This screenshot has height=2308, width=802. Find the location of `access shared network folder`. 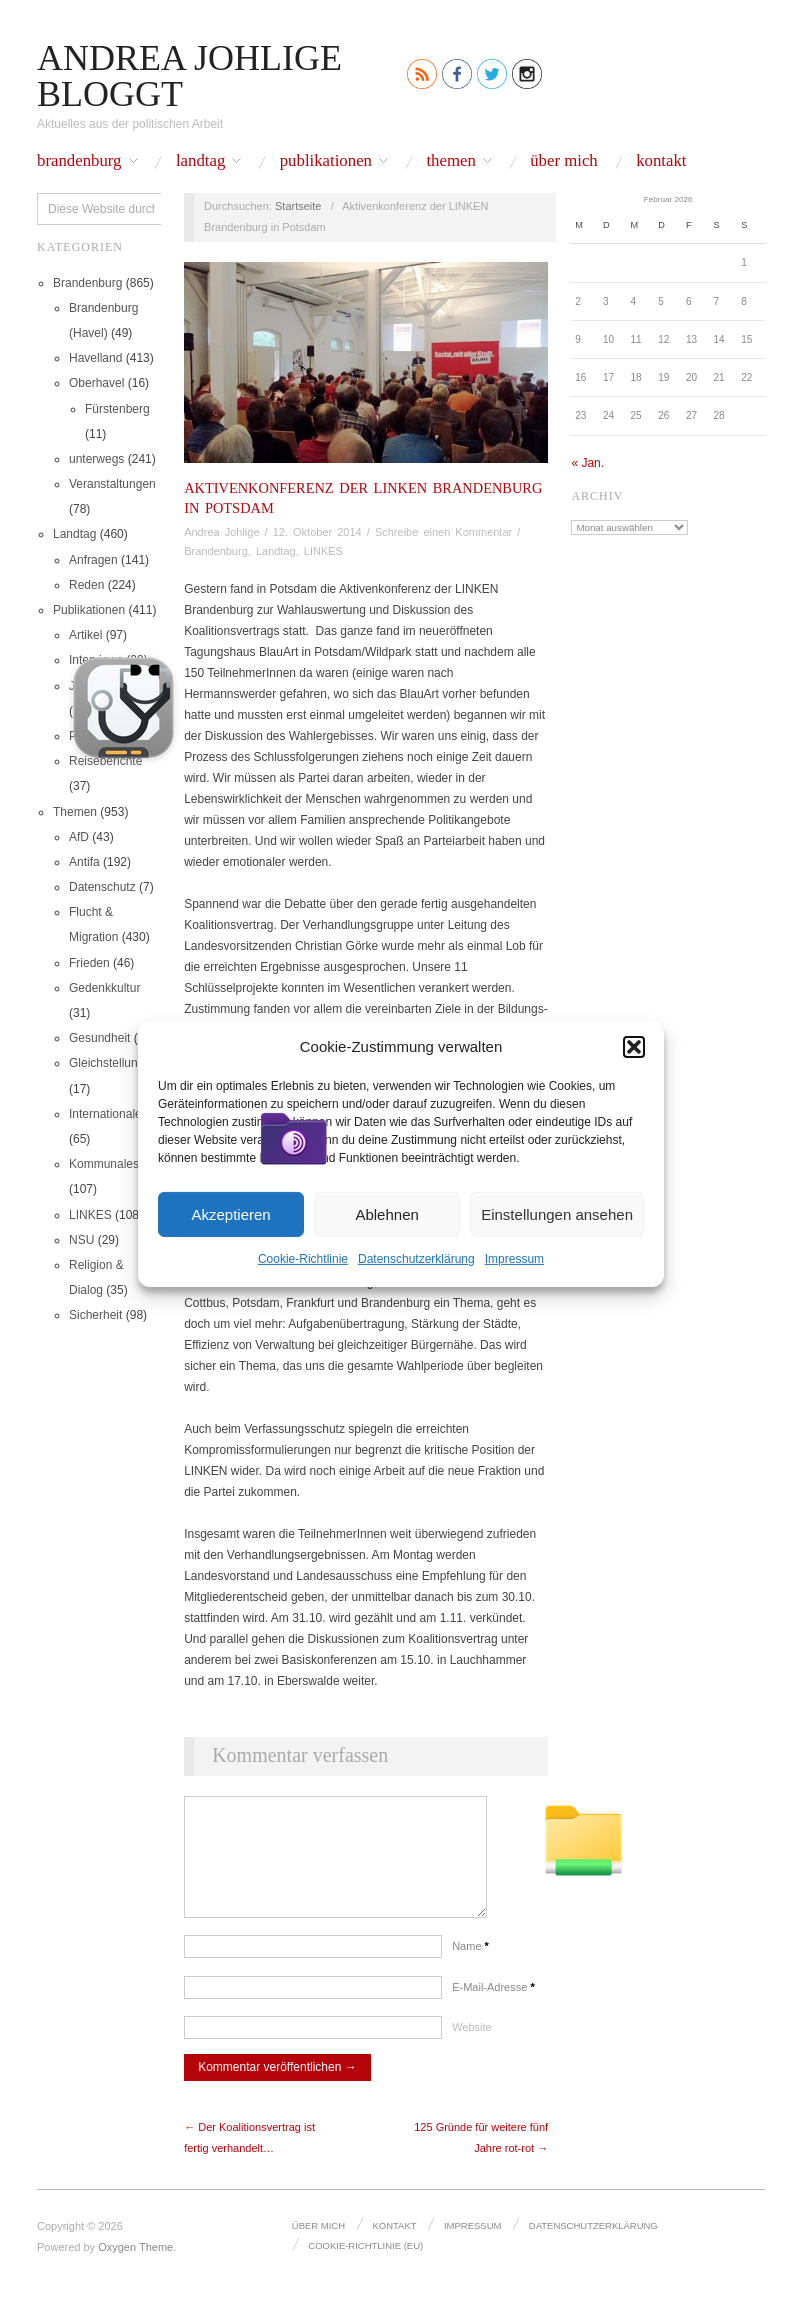

access shared network folder is located at coordinates (583, 1837).